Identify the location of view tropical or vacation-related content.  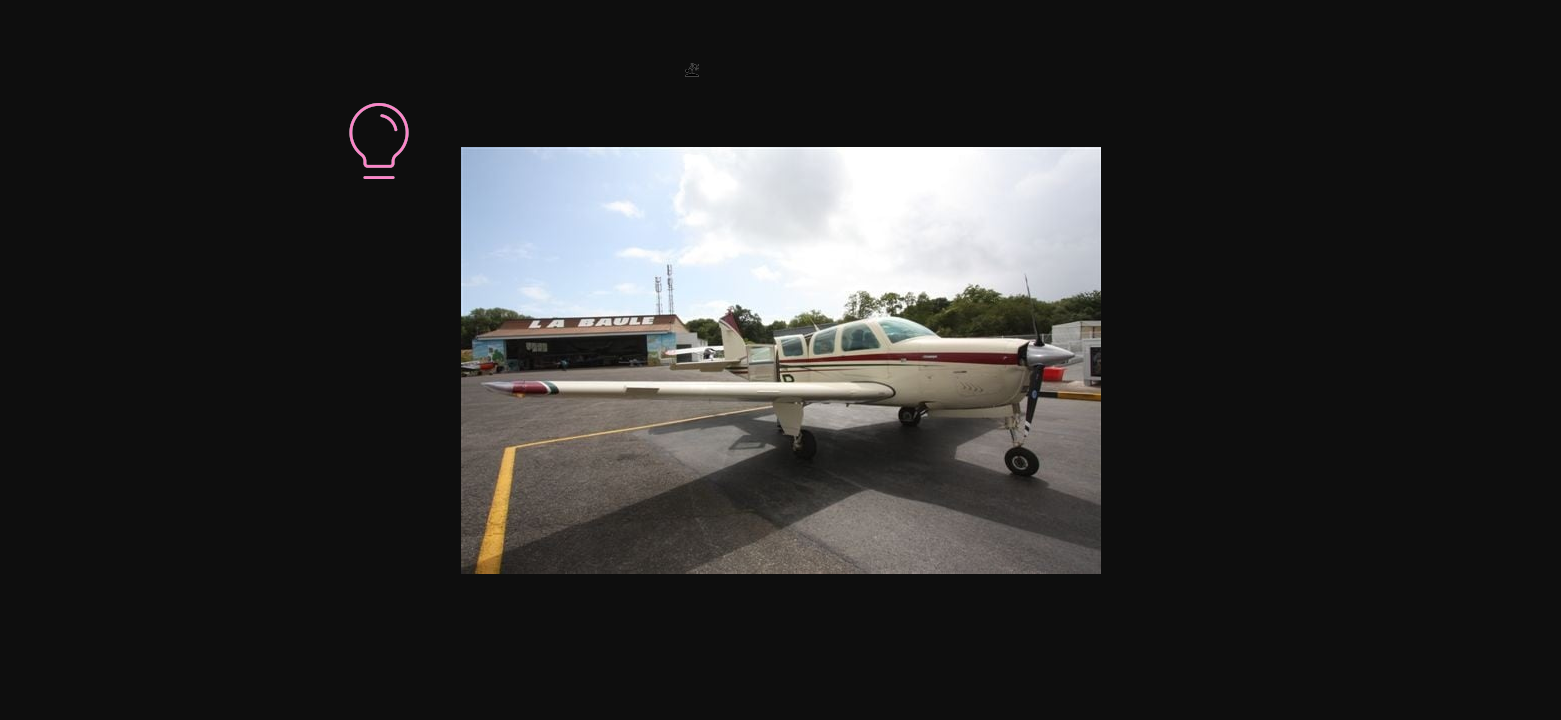
(692, 70).